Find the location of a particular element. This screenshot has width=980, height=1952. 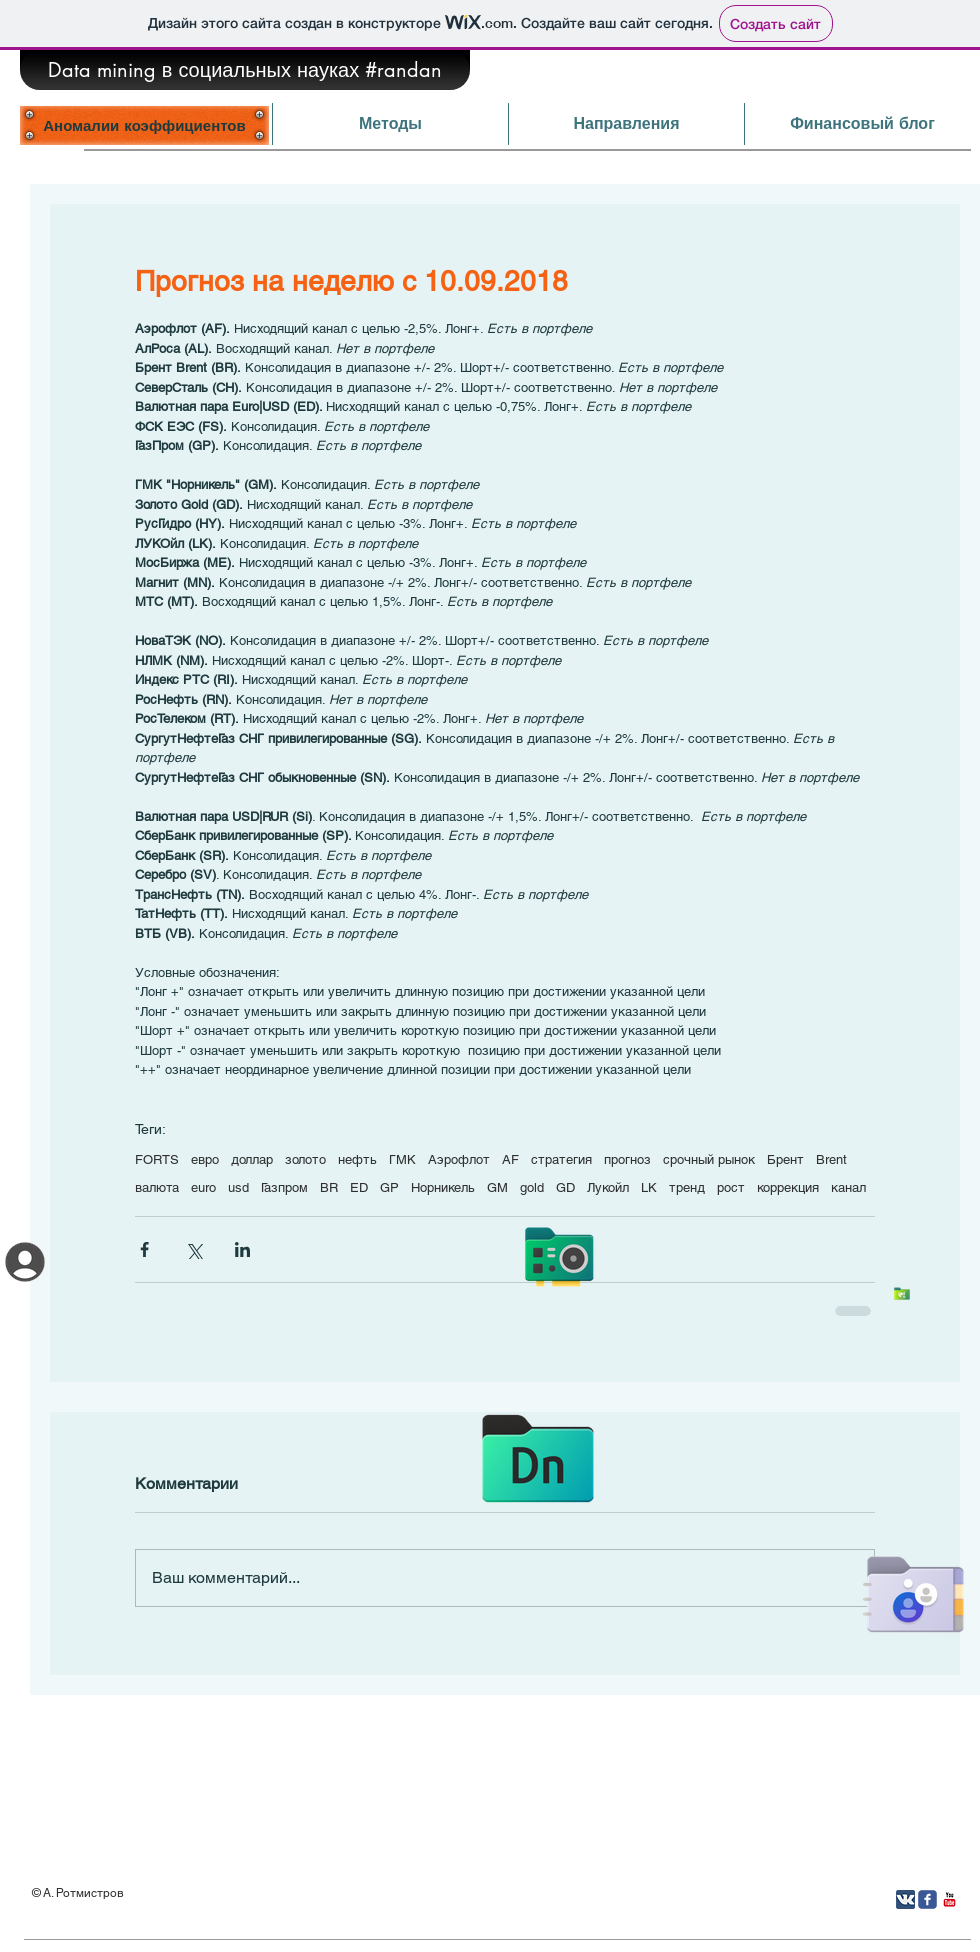

open graphics or image files folder is located at coordinates (559, 1256).